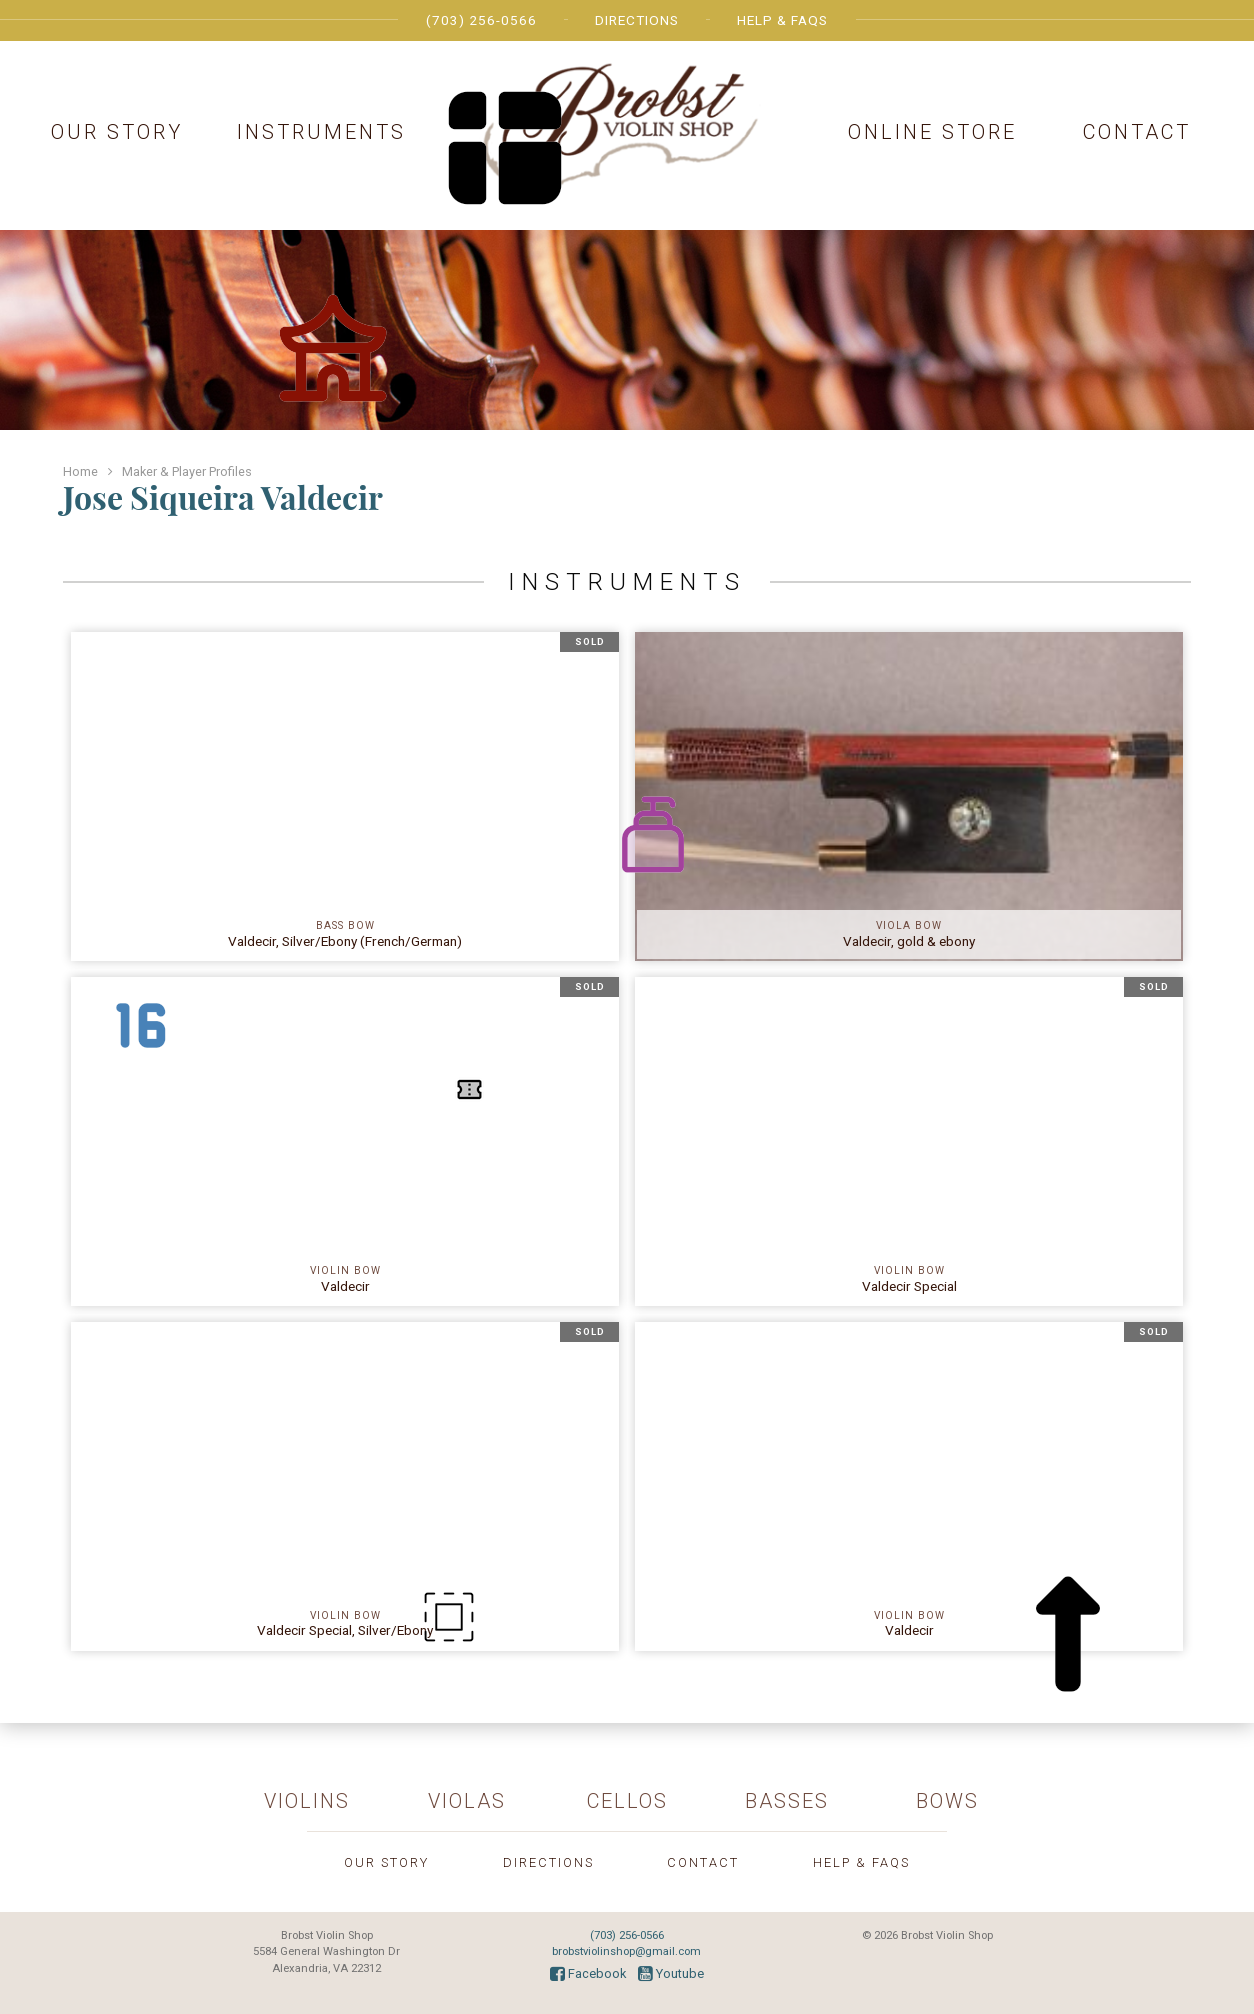  What do you see at coordinates (505, 148) in the screenshot?
I see `view data in table format` at bounding box center [505, 148].